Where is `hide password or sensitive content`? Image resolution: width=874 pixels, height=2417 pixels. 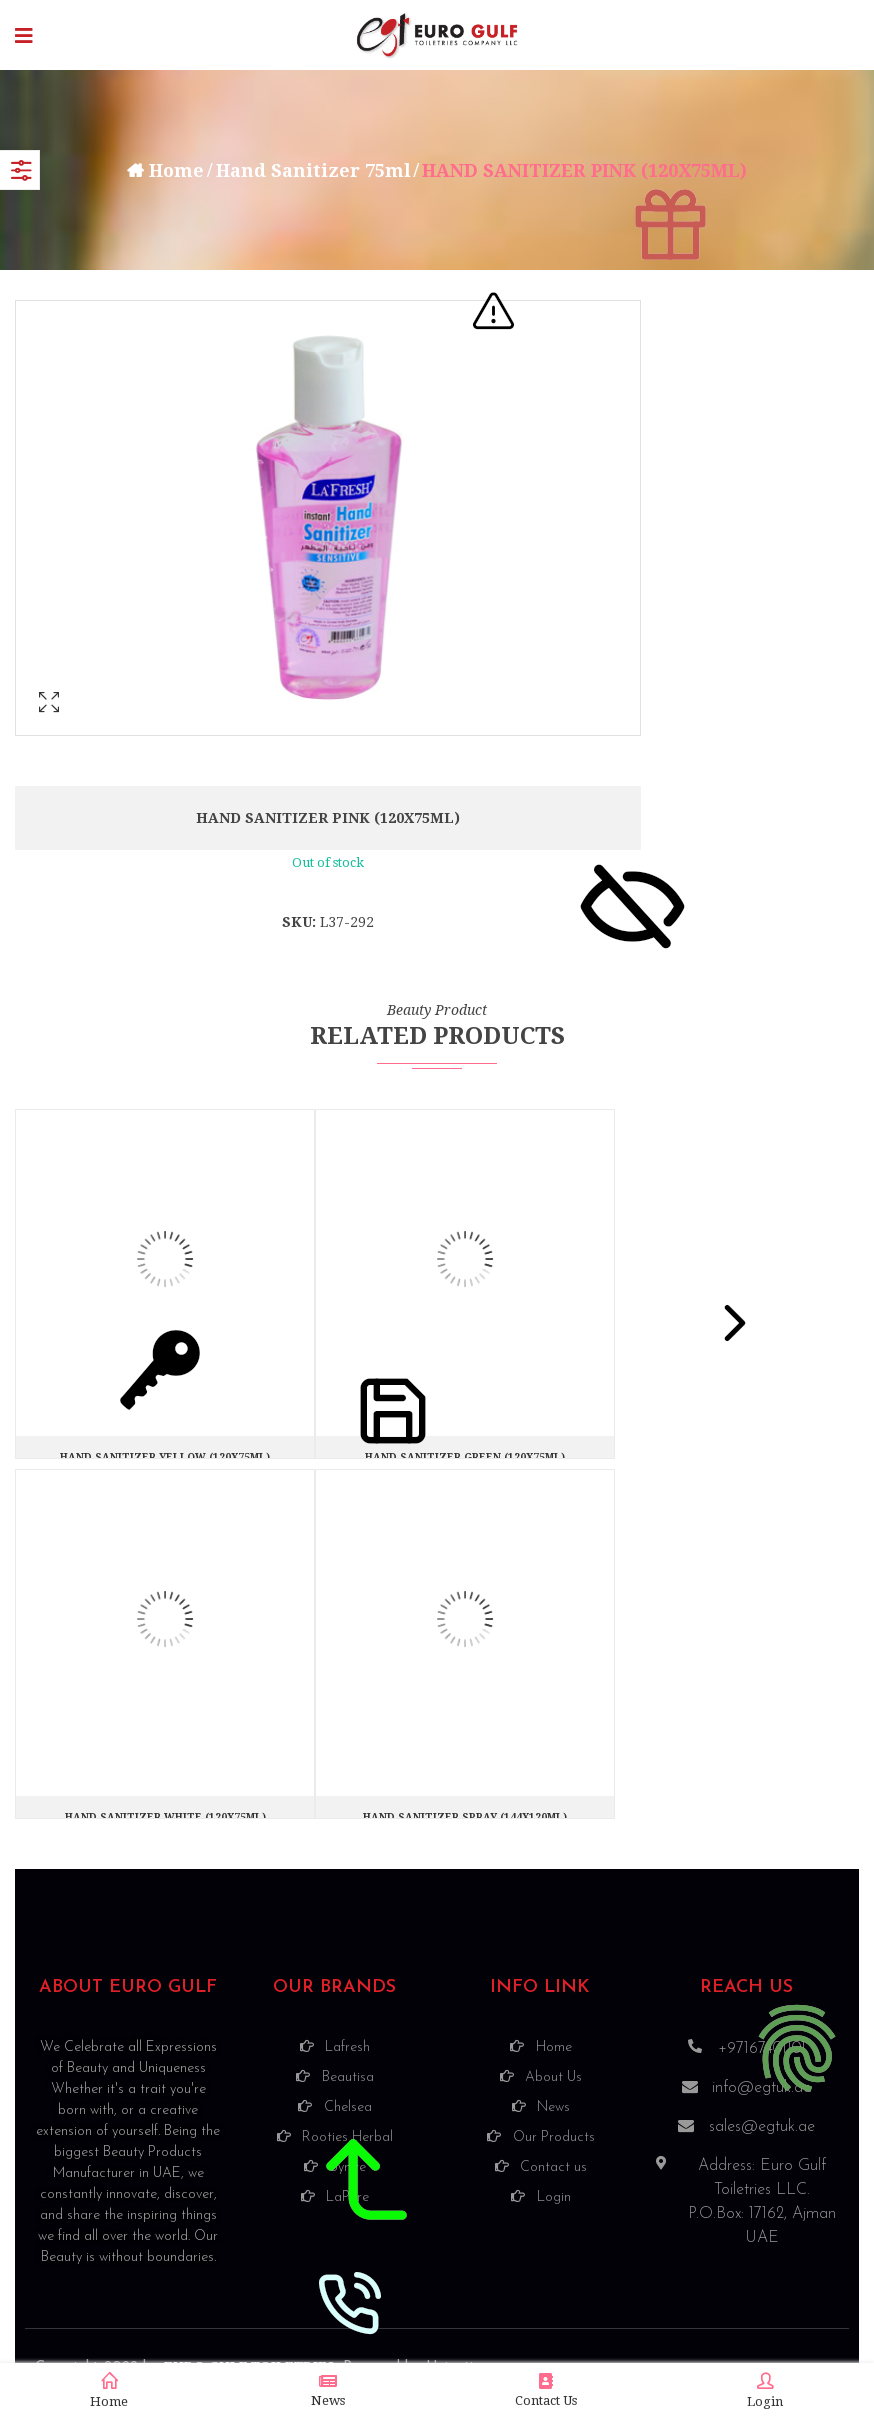 hide password or sensitive content is located at coordinates (632, 906).